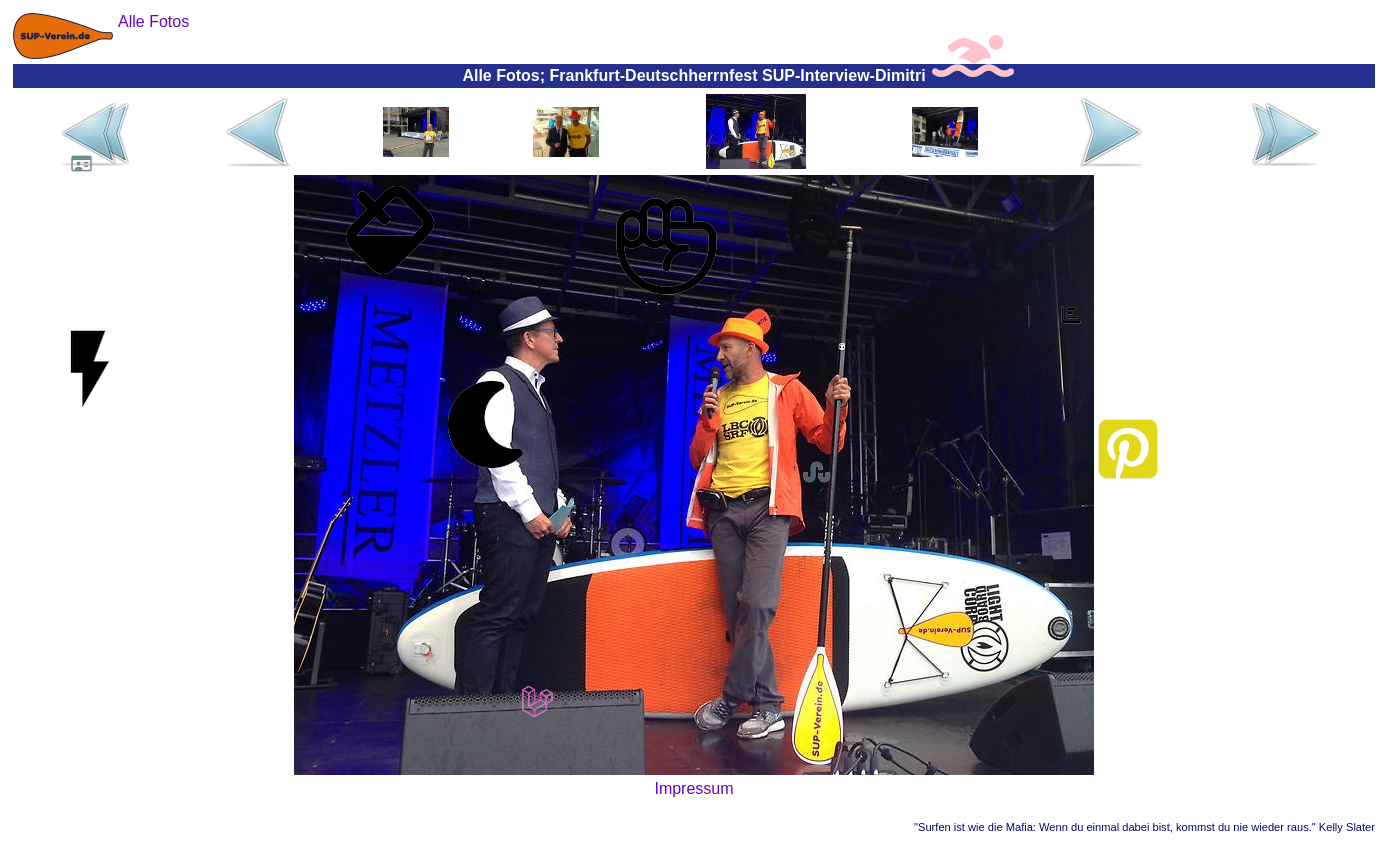  What do you see at coordinates (973, 56) in the screenshot?
I see `access swimming pool or aquatic facilities` at bounding box center [973, 56].